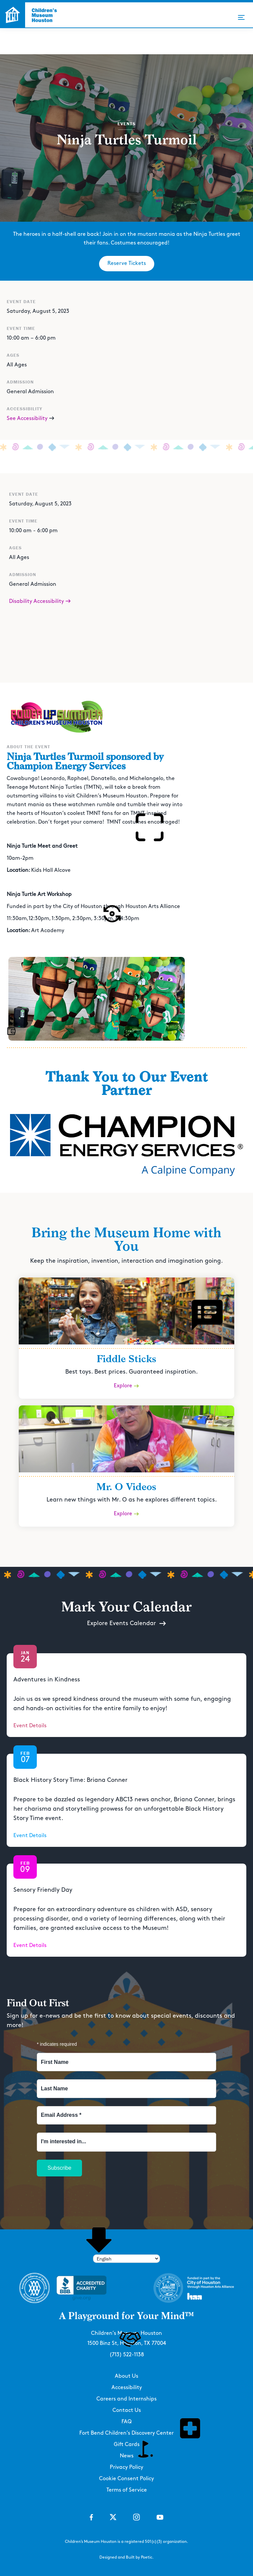 The height and width of the screenshot is (2576, 253). I want to click on download a file or content, so click(99, 2239).